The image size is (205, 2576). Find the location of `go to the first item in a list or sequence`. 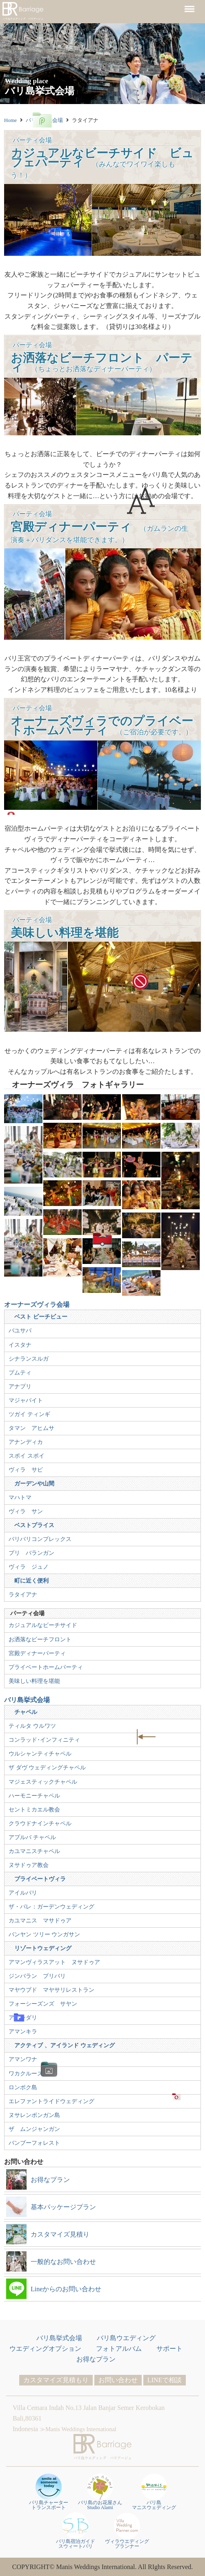

go to the first item in a list or sequence is located at coordinates (146, 1737).